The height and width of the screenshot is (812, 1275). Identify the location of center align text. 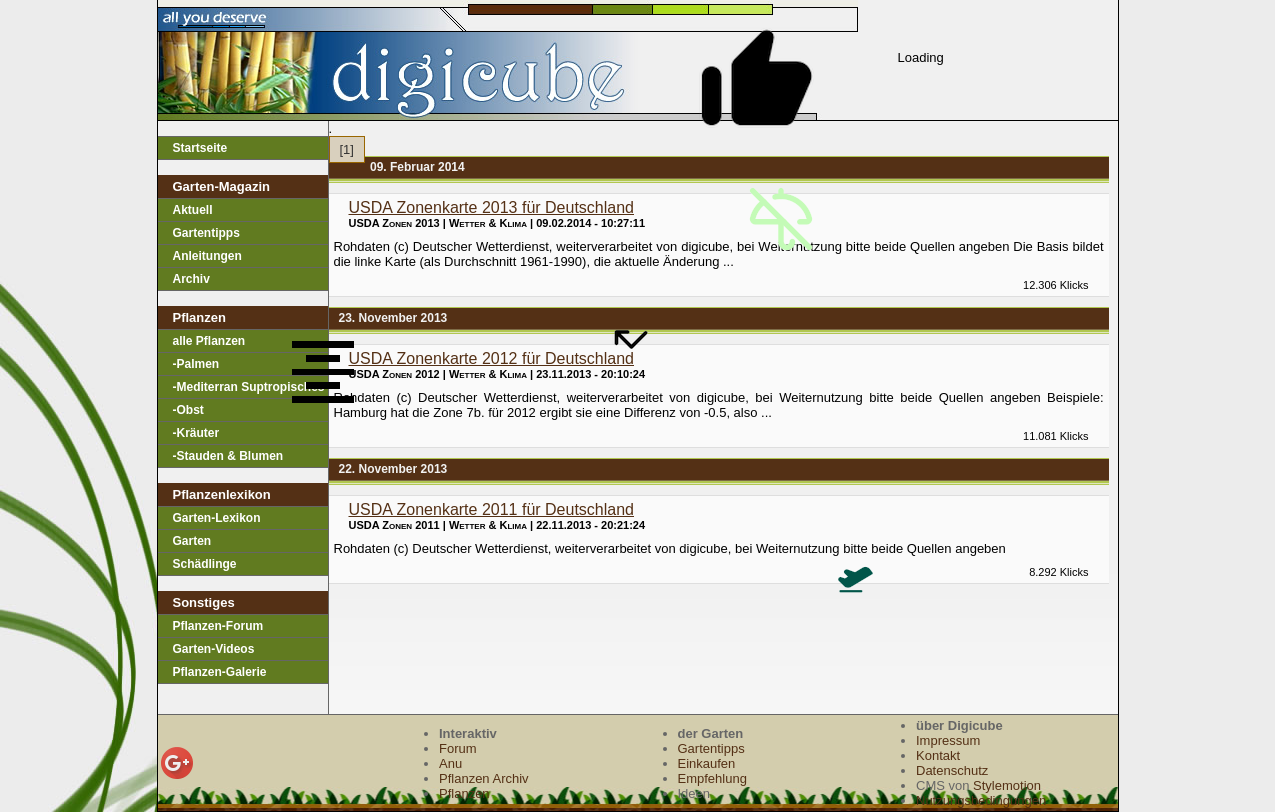
(323, 372).